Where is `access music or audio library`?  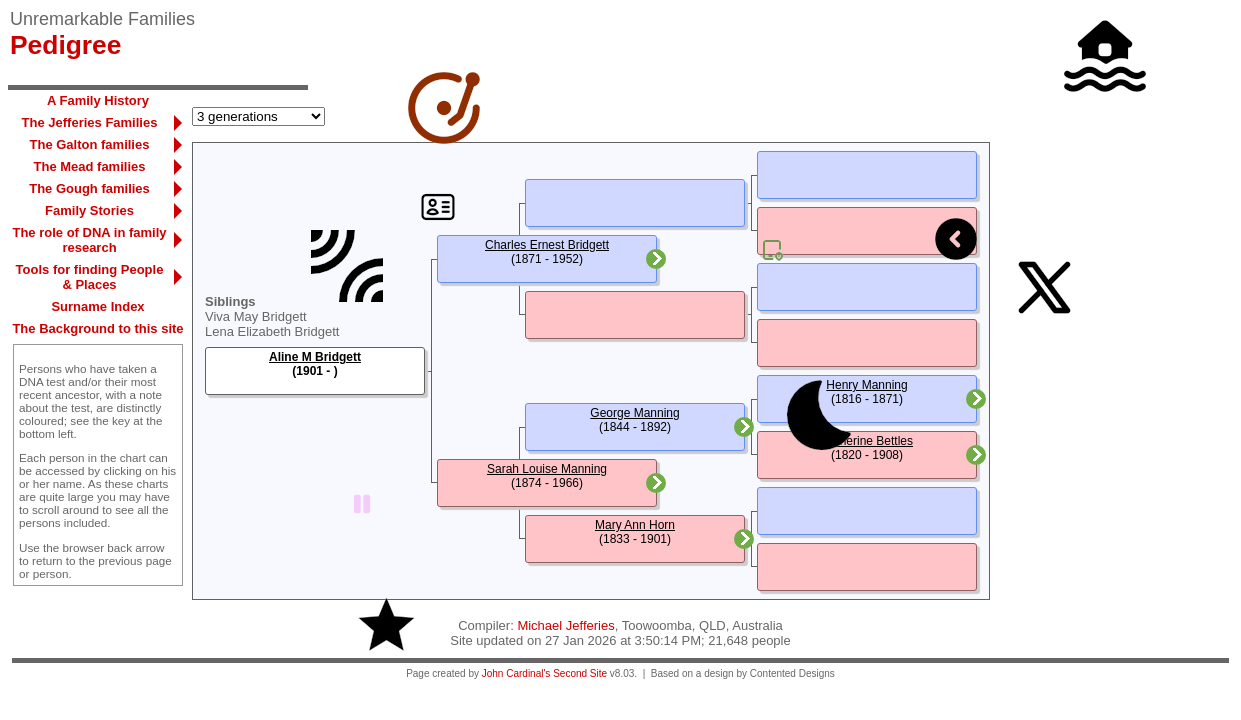
access music or audio library is located at coordinates (444, 108).